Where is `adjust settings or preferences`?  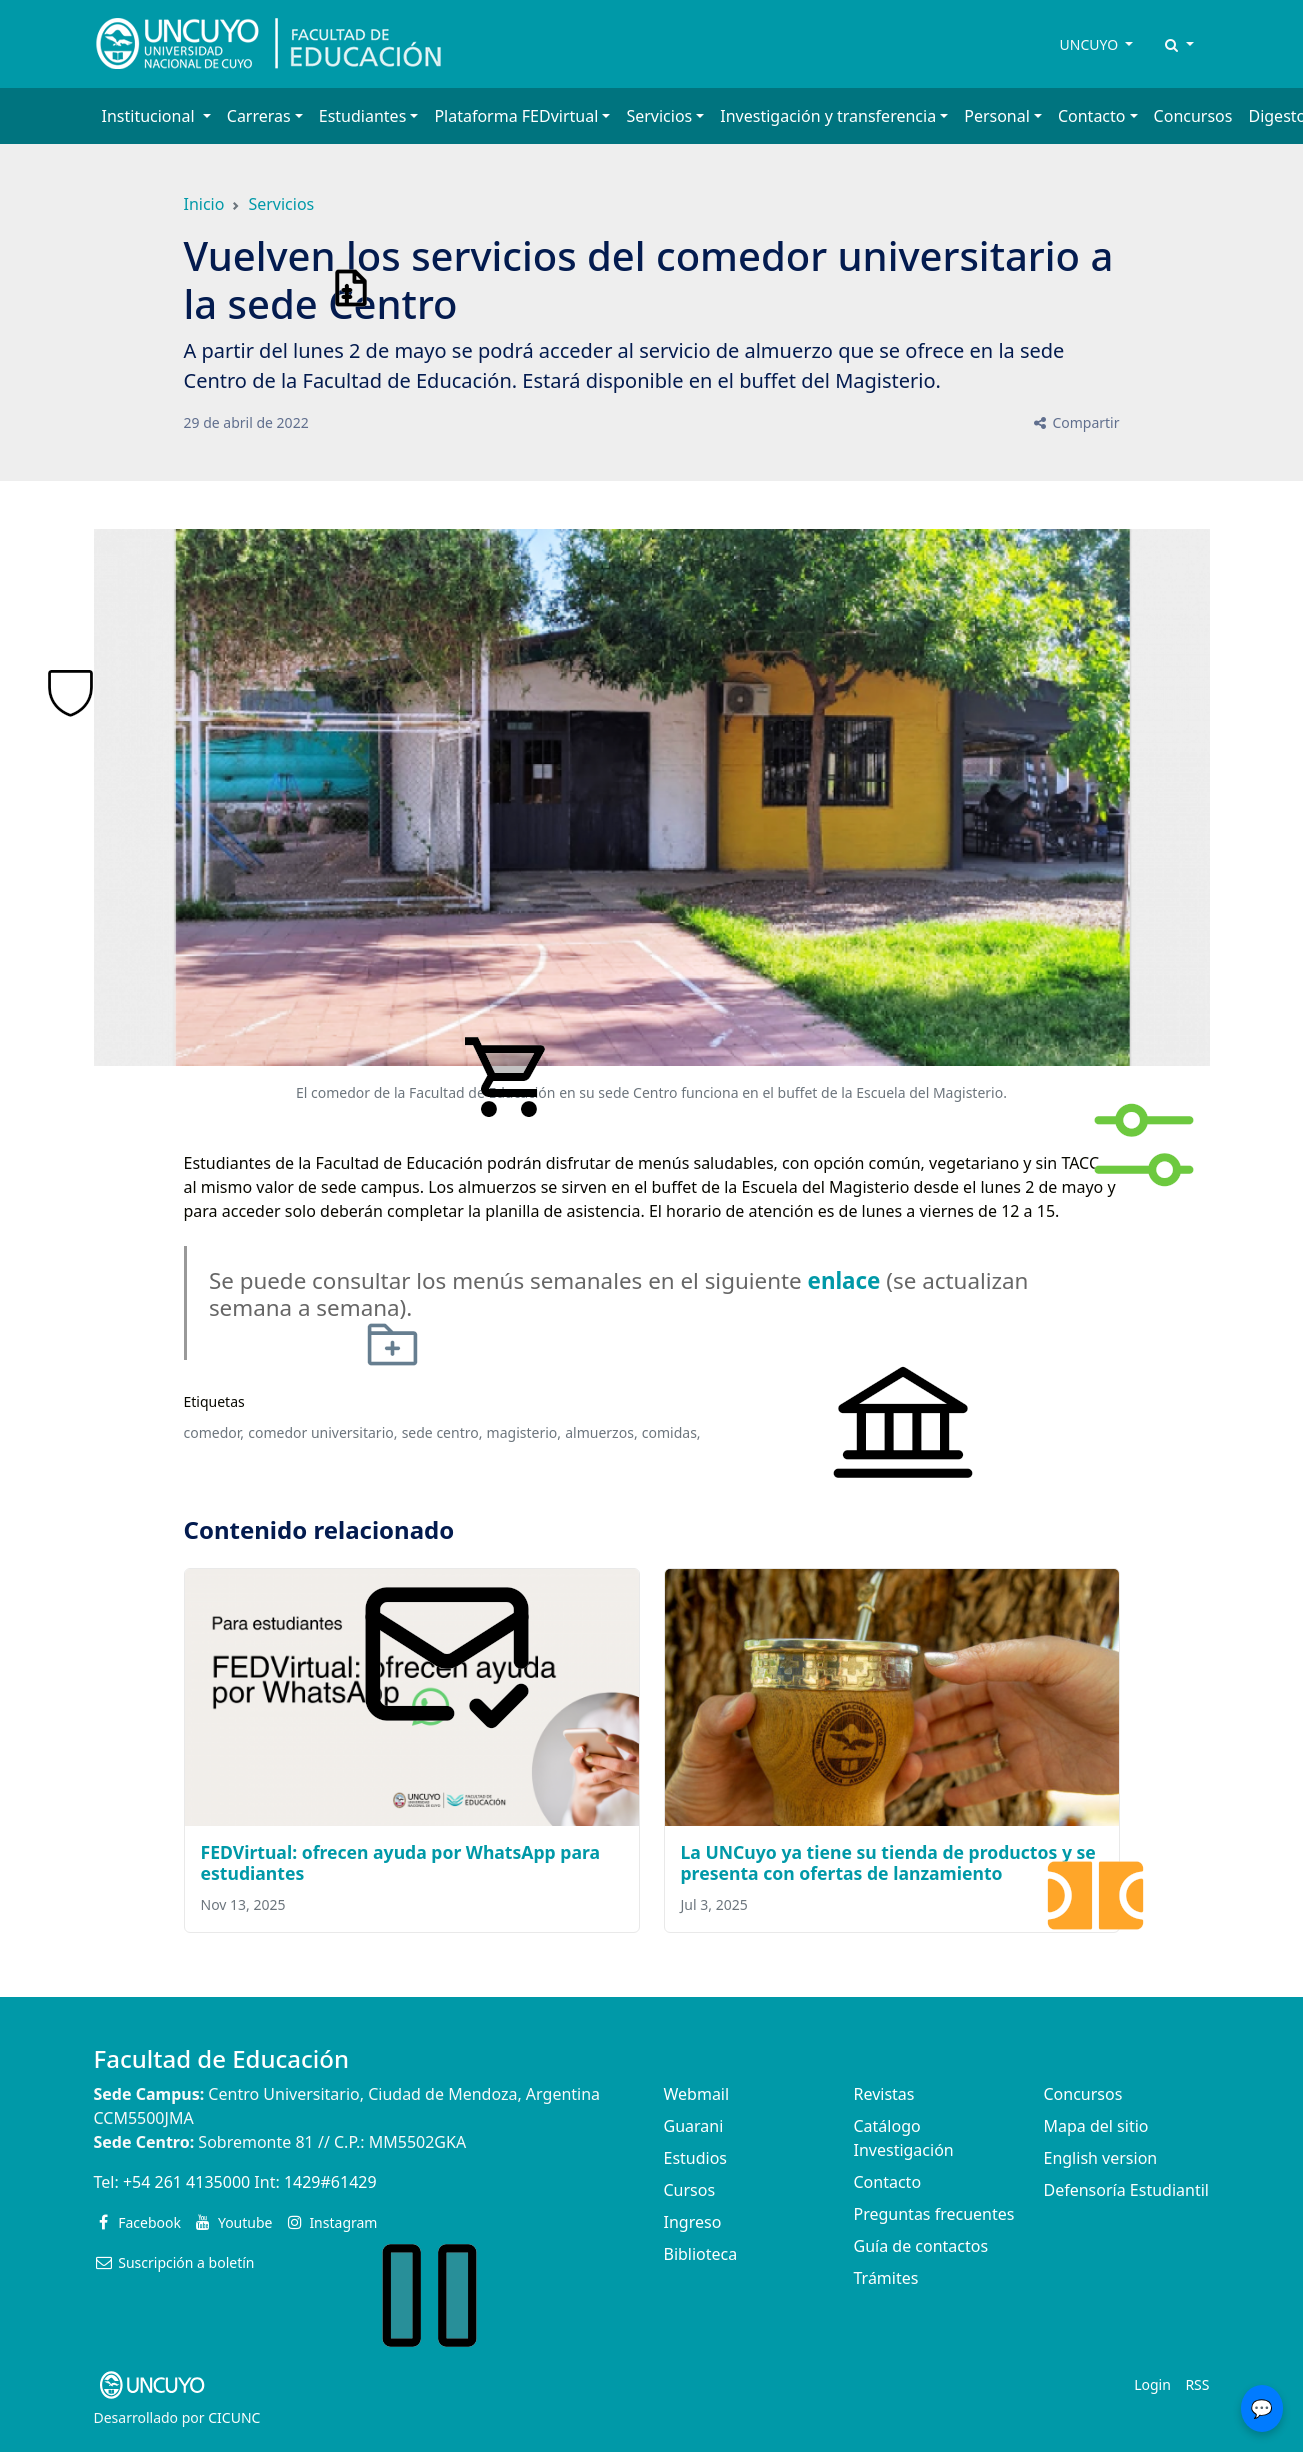 adjust settings or preferences is located at coordinates (1144, 1145).